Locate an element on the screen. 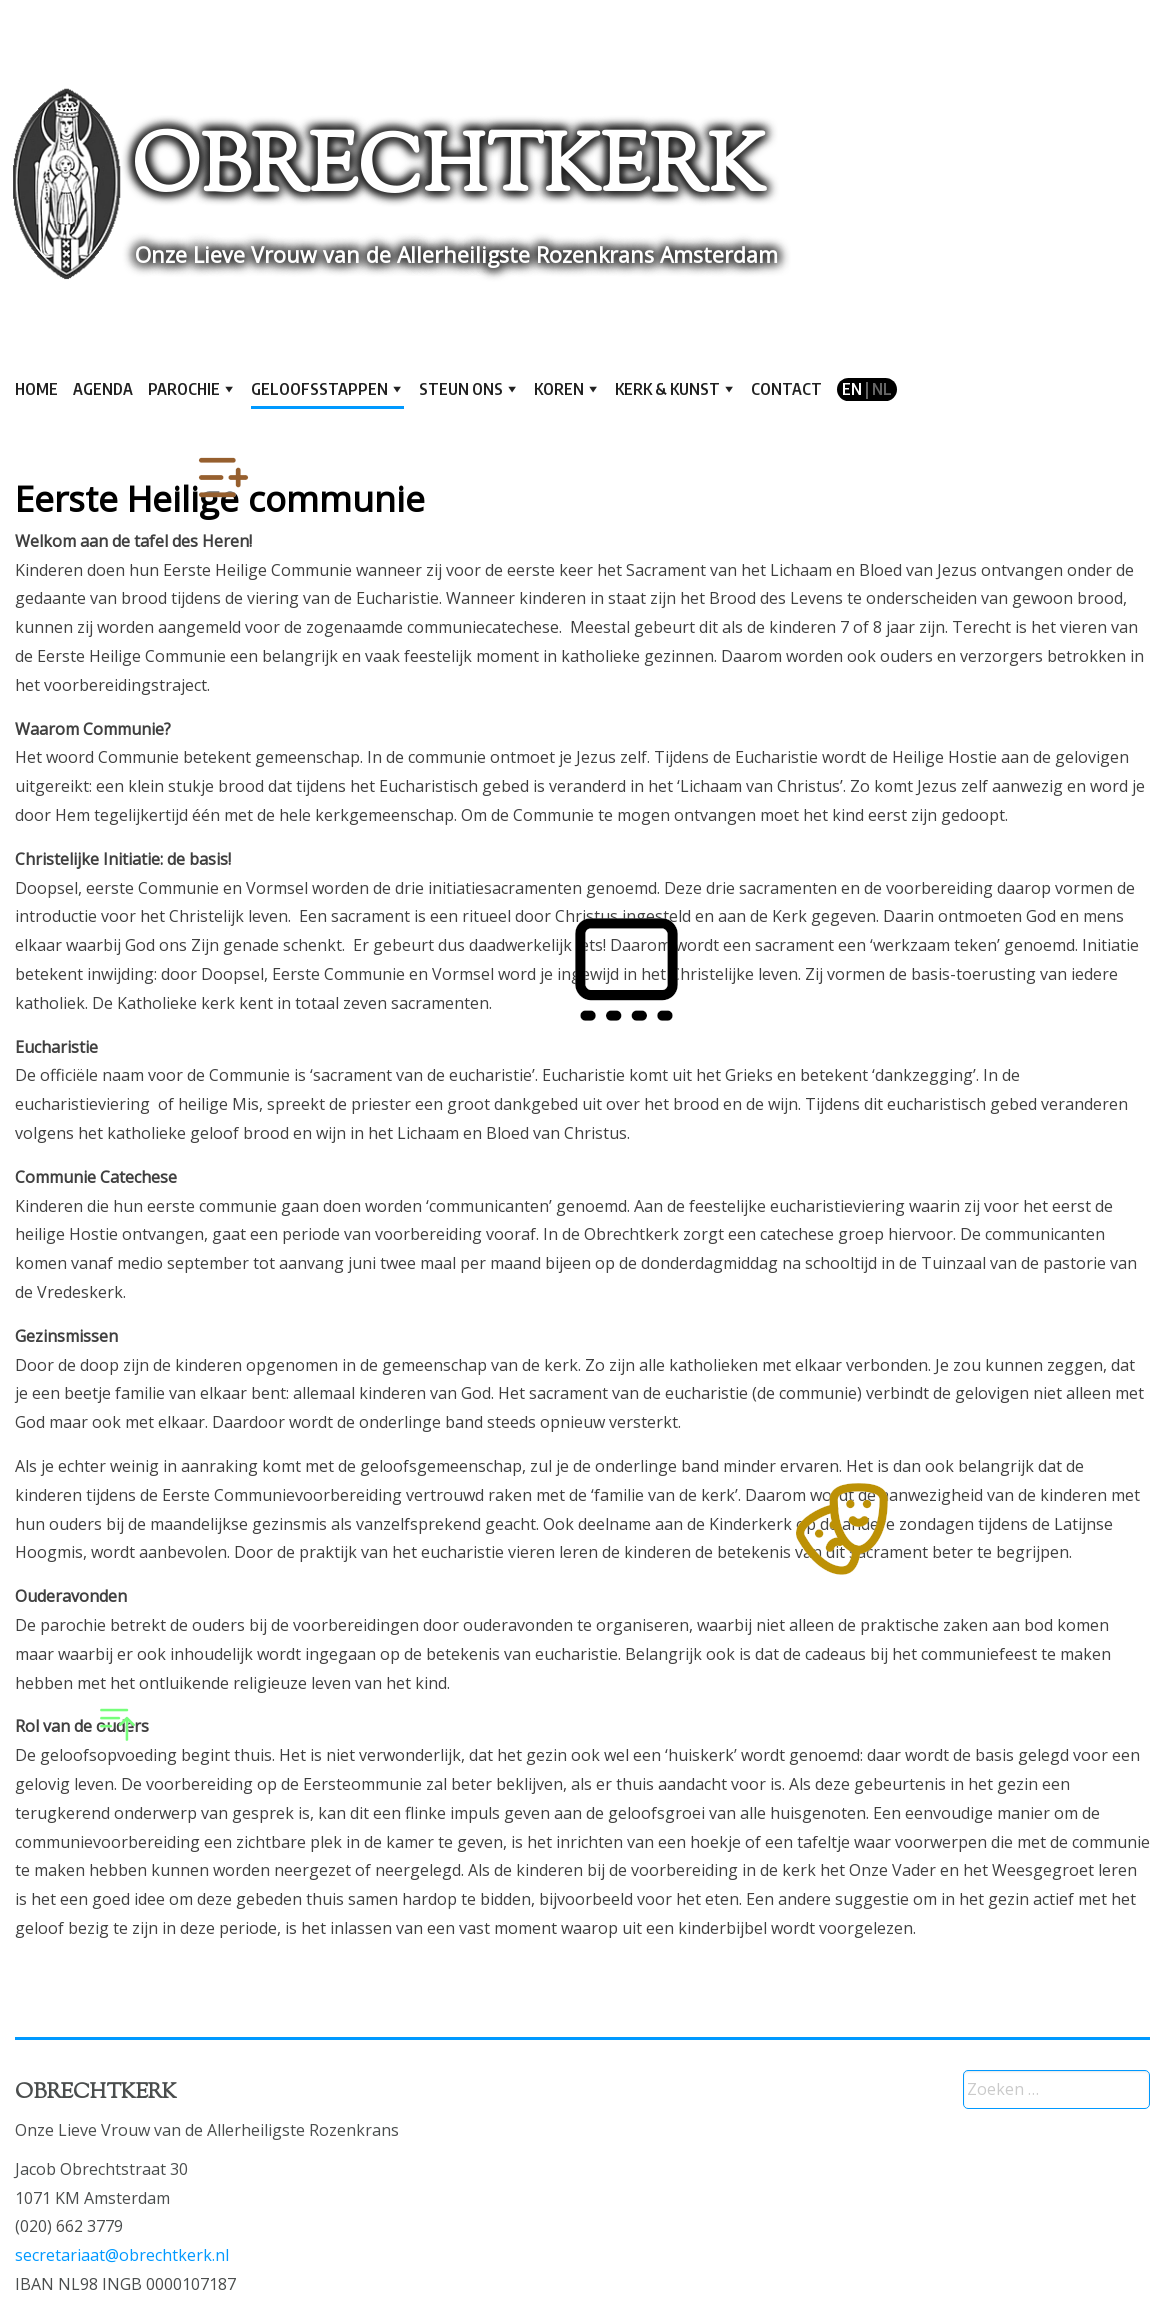 The height and width of the screenshot is (2324, 1165). view gallery in thumbnail grid mode is located at coordinates (626, 969).